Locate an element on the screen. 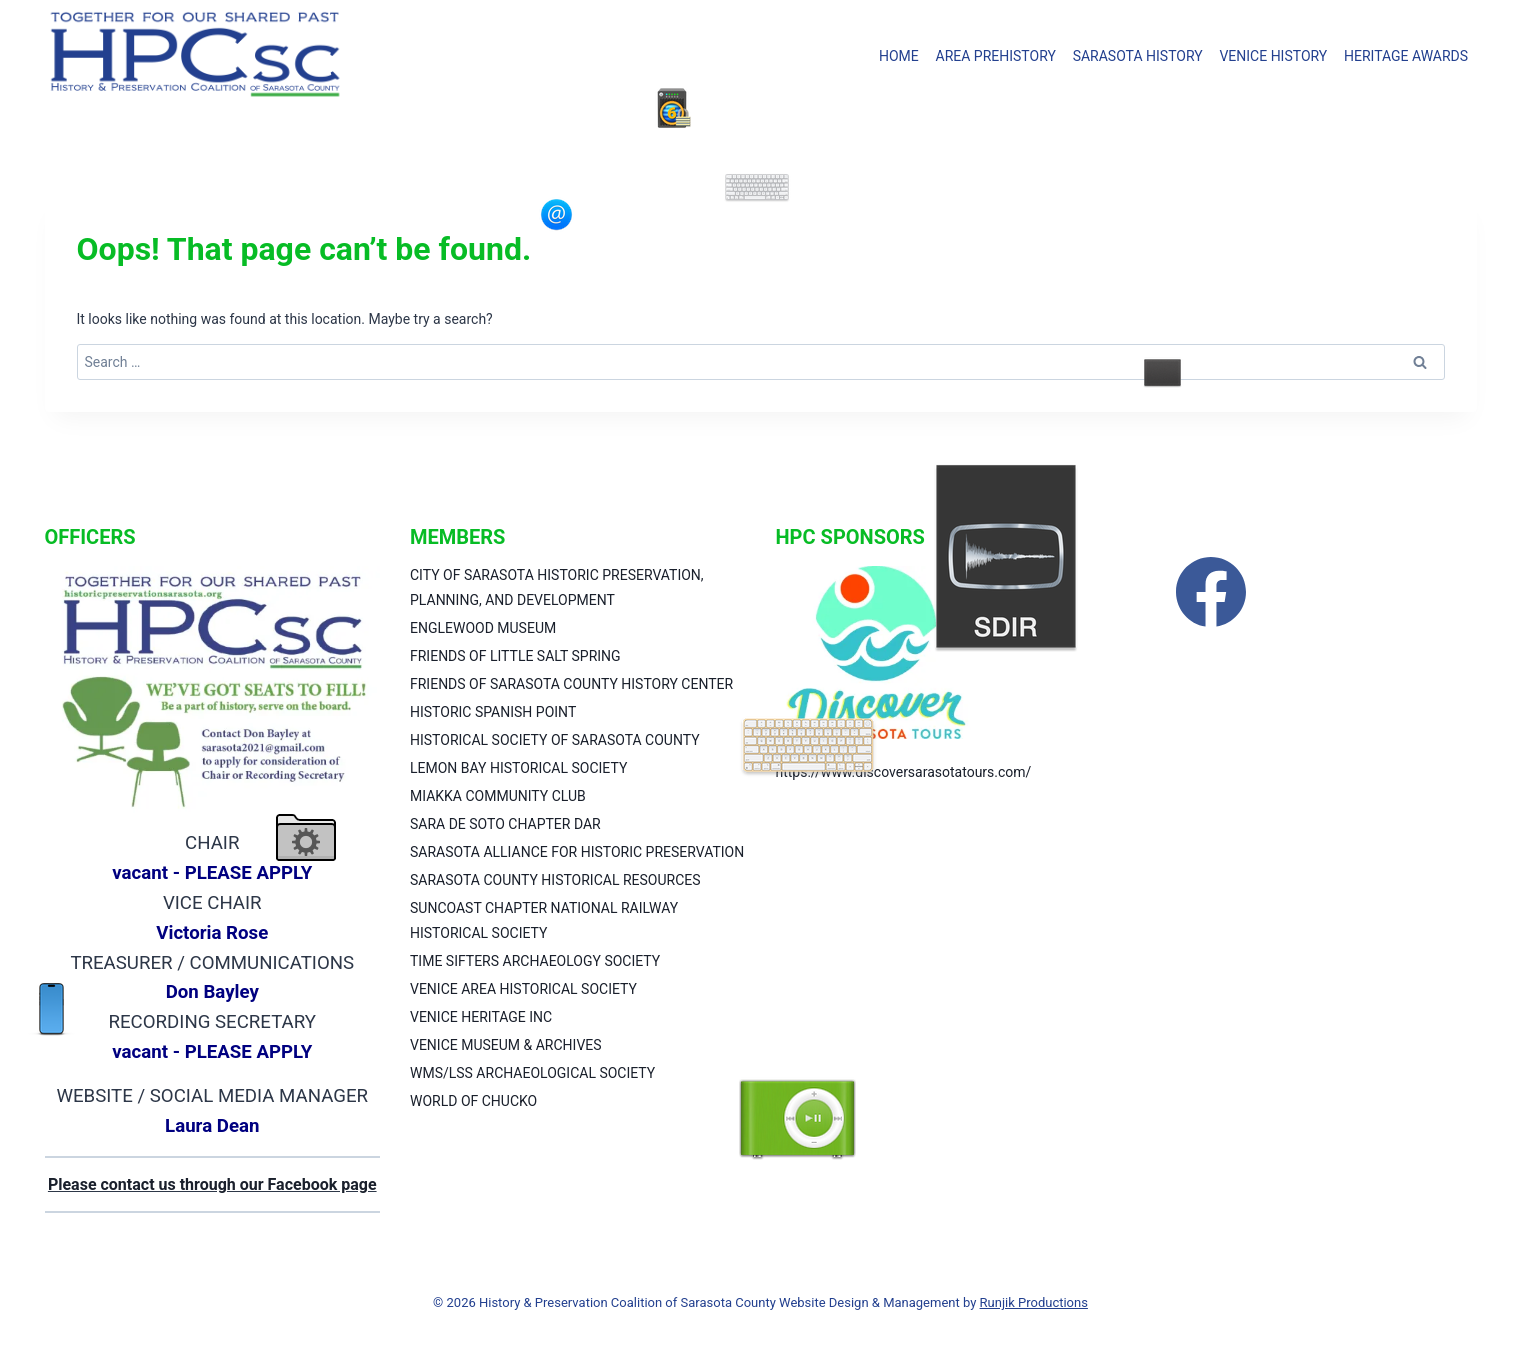 The height and width of the screenshot is (1357, 1521). manage your internet accounts is located at coordinates (556, 214).